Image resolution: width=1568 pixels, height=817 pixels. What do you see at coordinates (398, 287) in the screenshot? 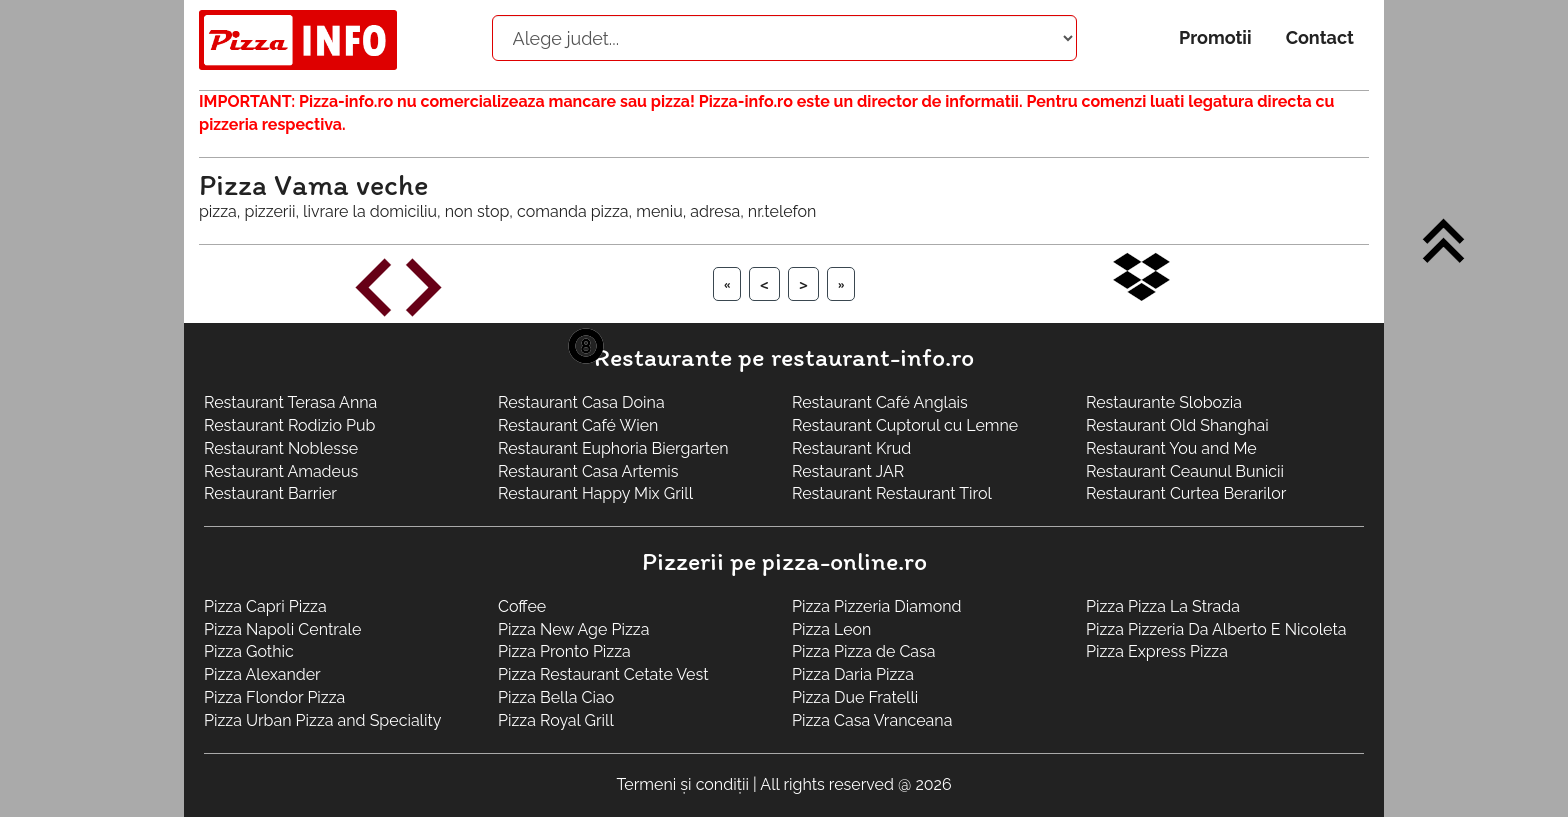
I see `expand content horizontally` at bounding box center [398, 287].